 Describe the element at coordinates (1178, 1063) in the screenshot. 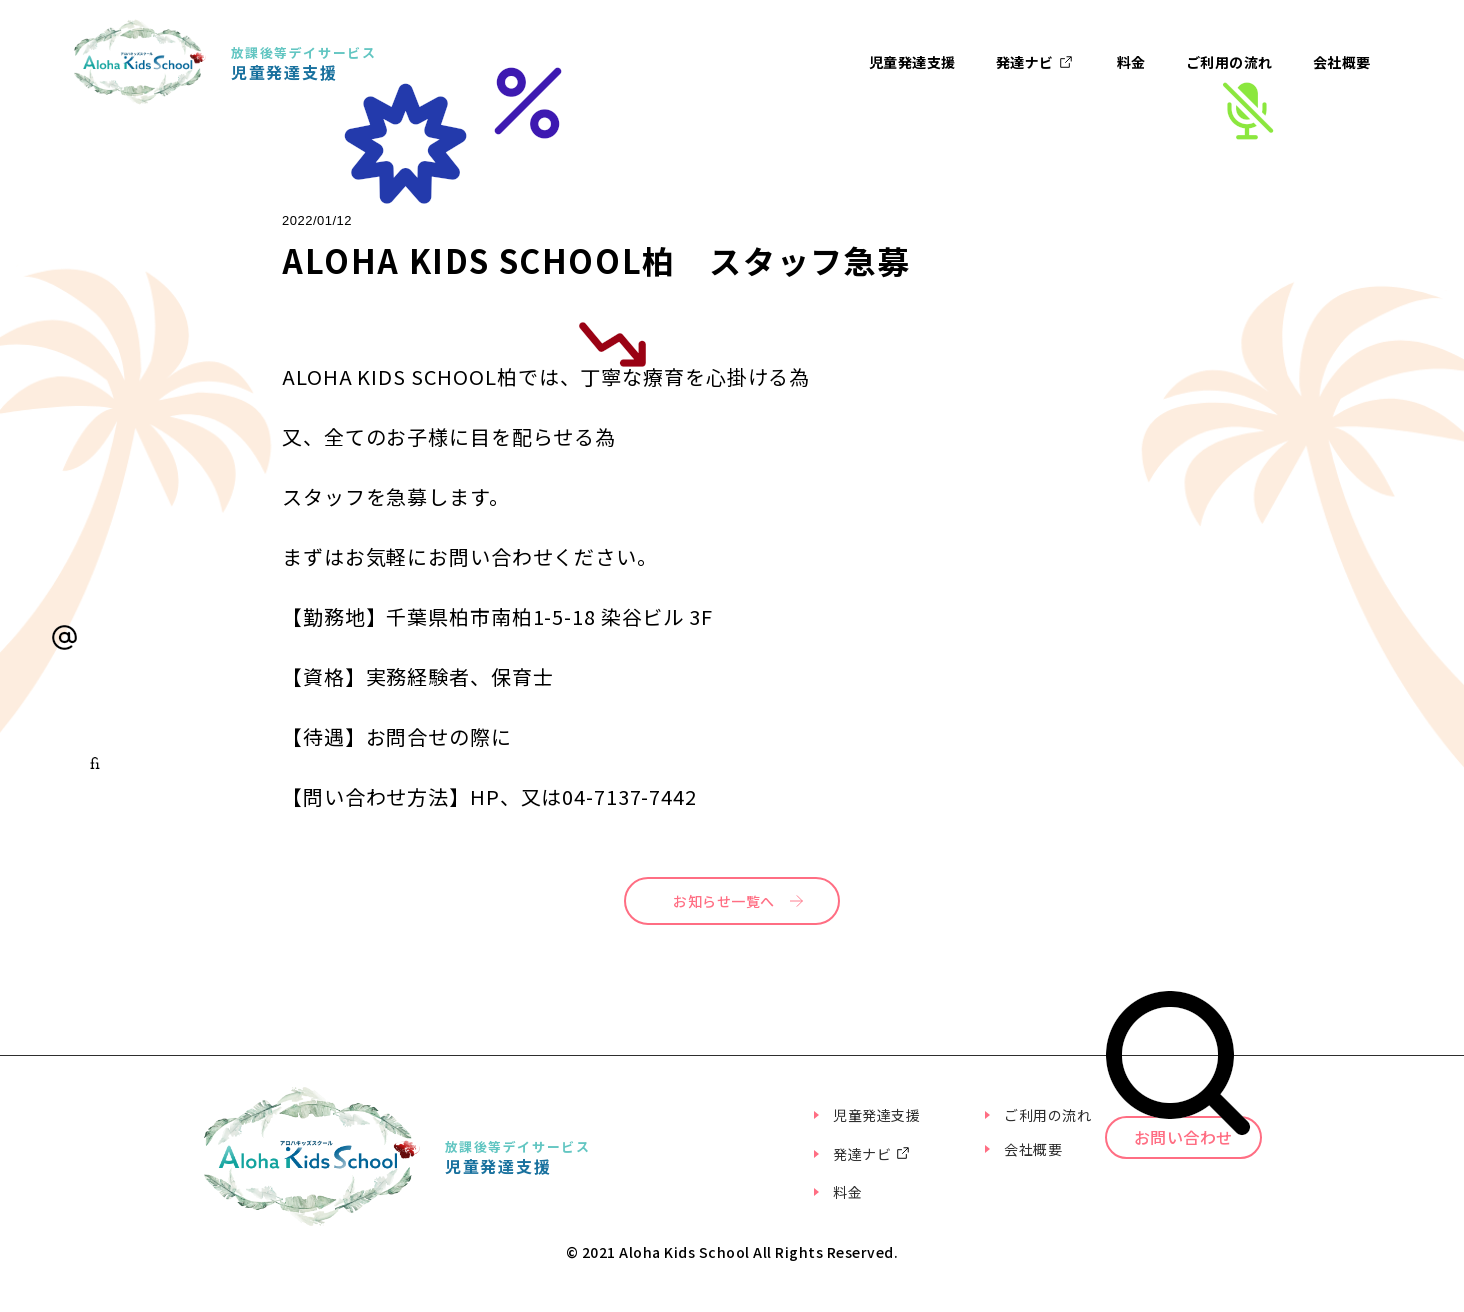

I see `search for content or items` at that location.